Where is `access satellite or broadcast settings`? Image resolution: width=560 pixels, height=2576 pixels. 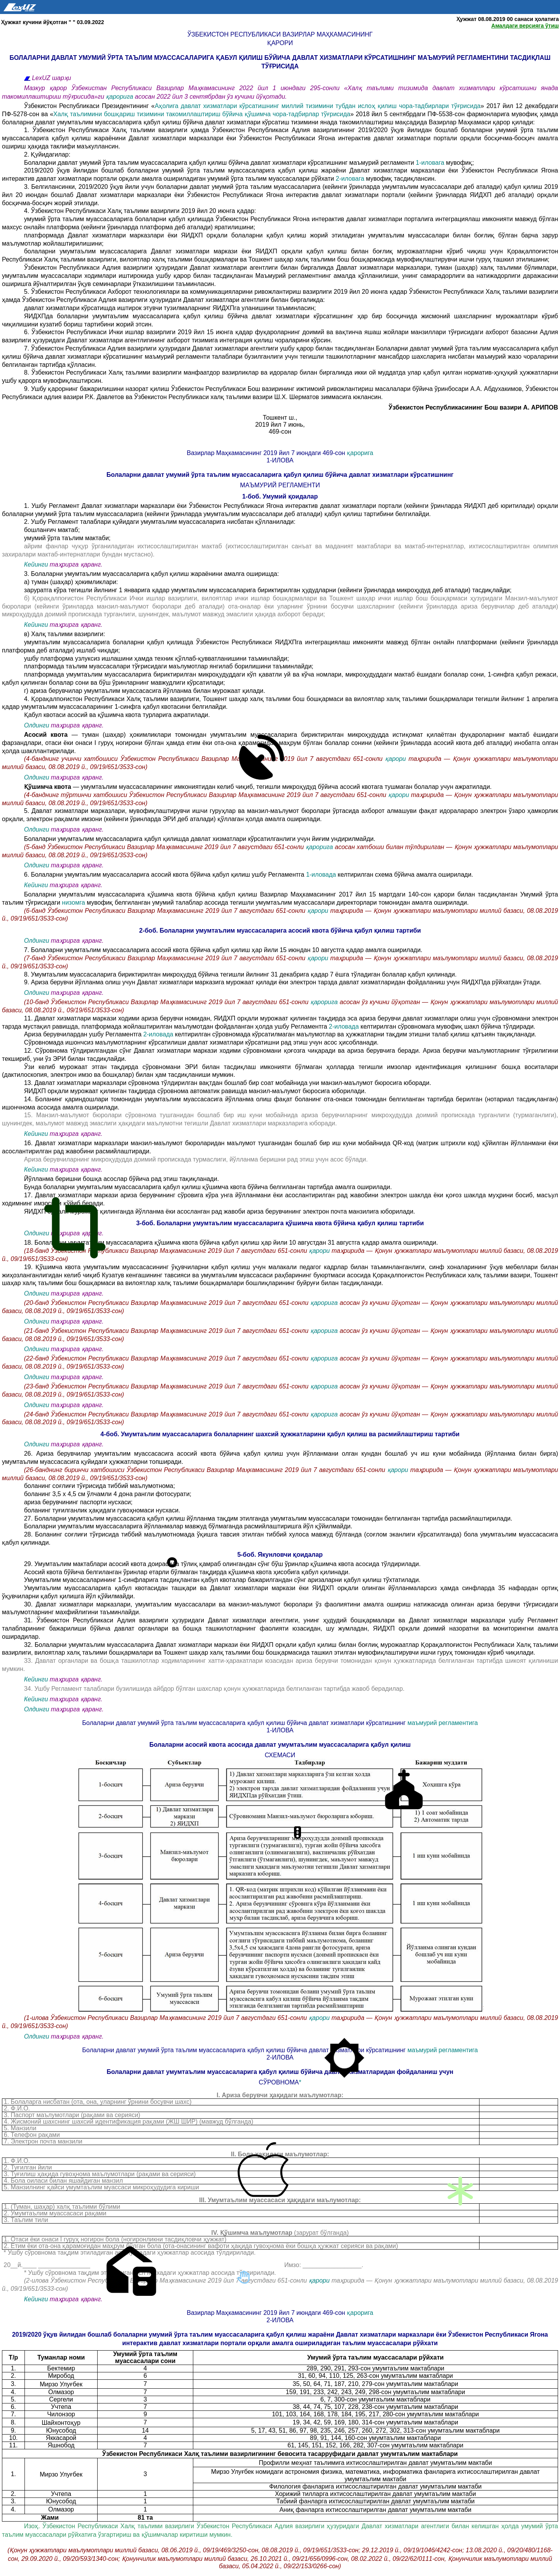 access satellite or broadcast settings is located at coordinates (261, 757).